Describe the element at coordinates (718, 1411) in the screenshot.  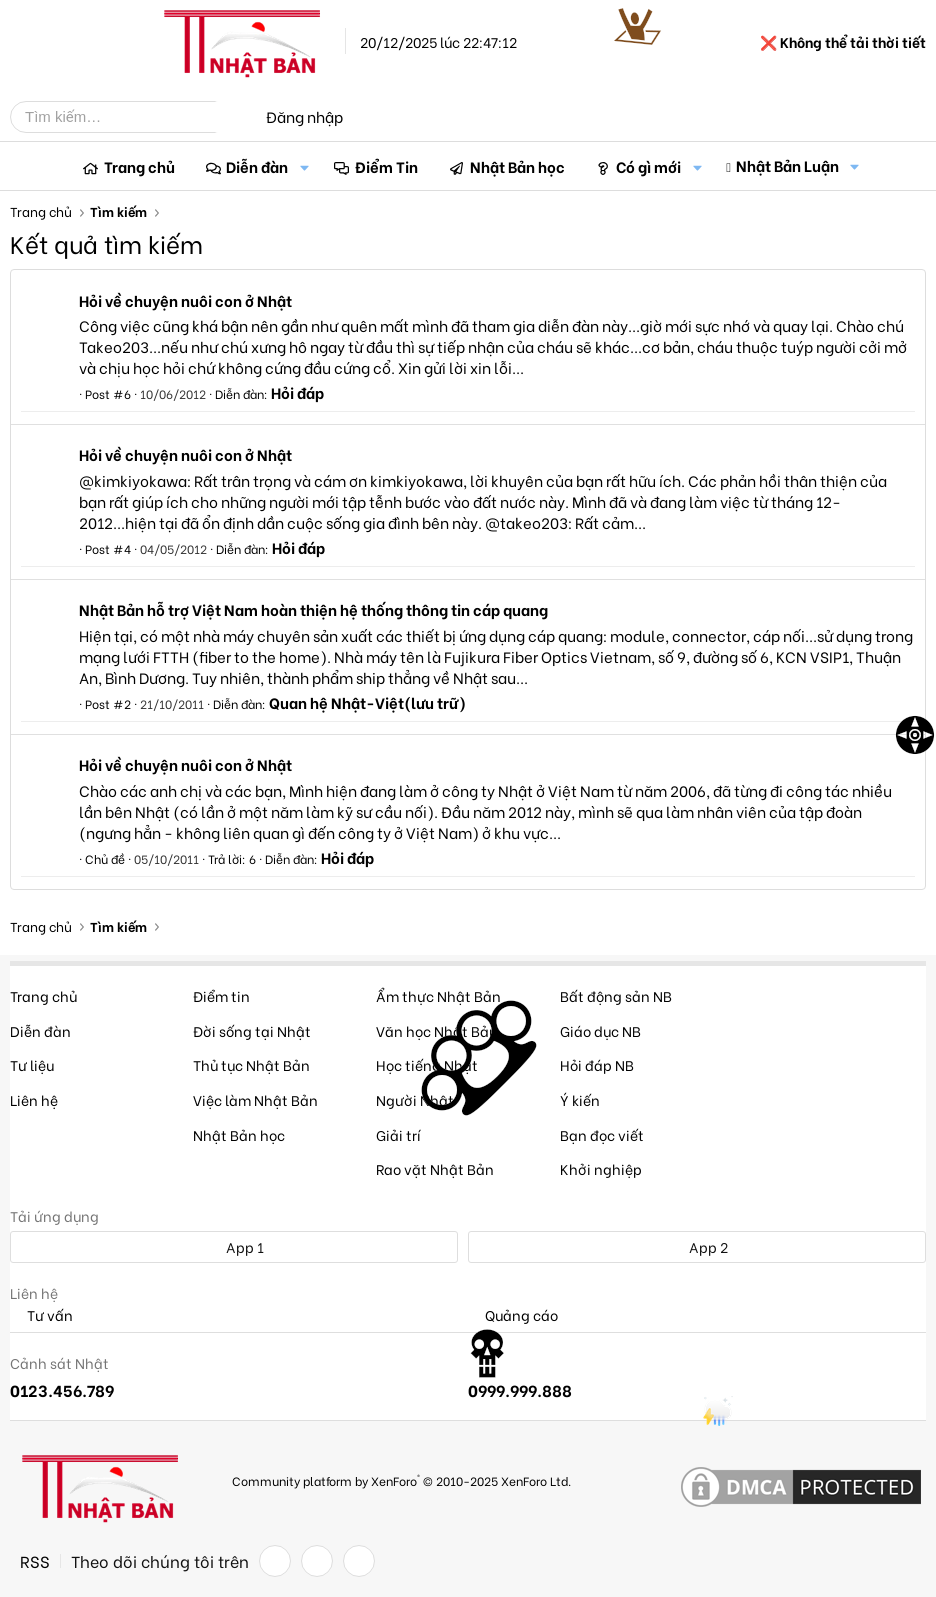
I see `indicates nighttime thunderstorm conditions` at that location.